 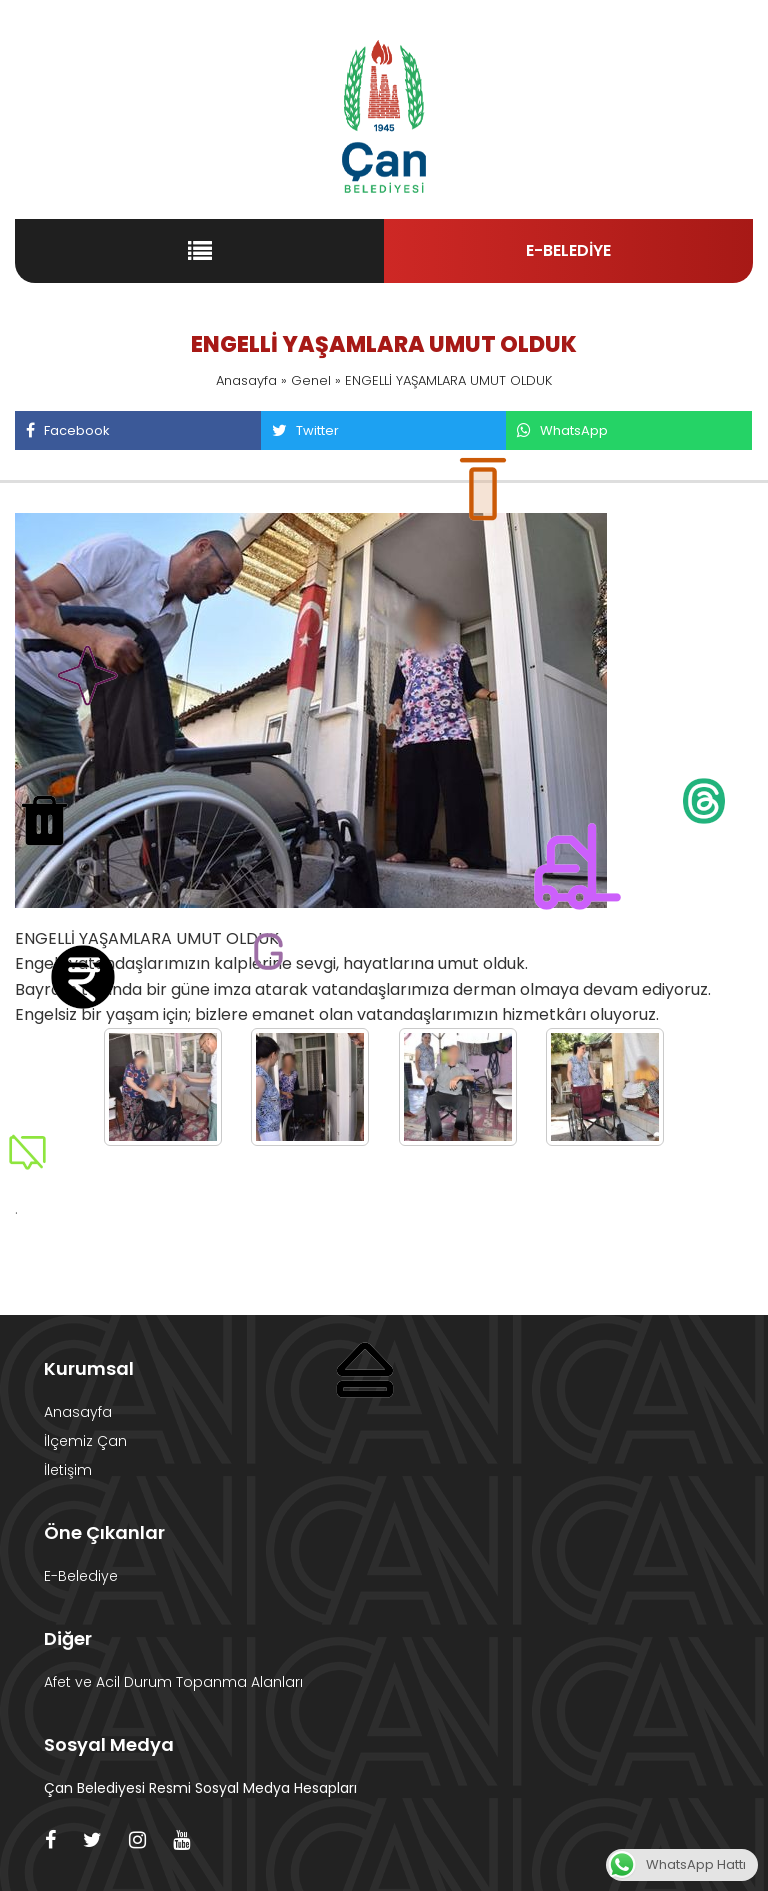 What do you see at coordinates (27, 1151) in the screenshot?
I see `mute or disable chat notifications` at bounding box center [27, 1151].